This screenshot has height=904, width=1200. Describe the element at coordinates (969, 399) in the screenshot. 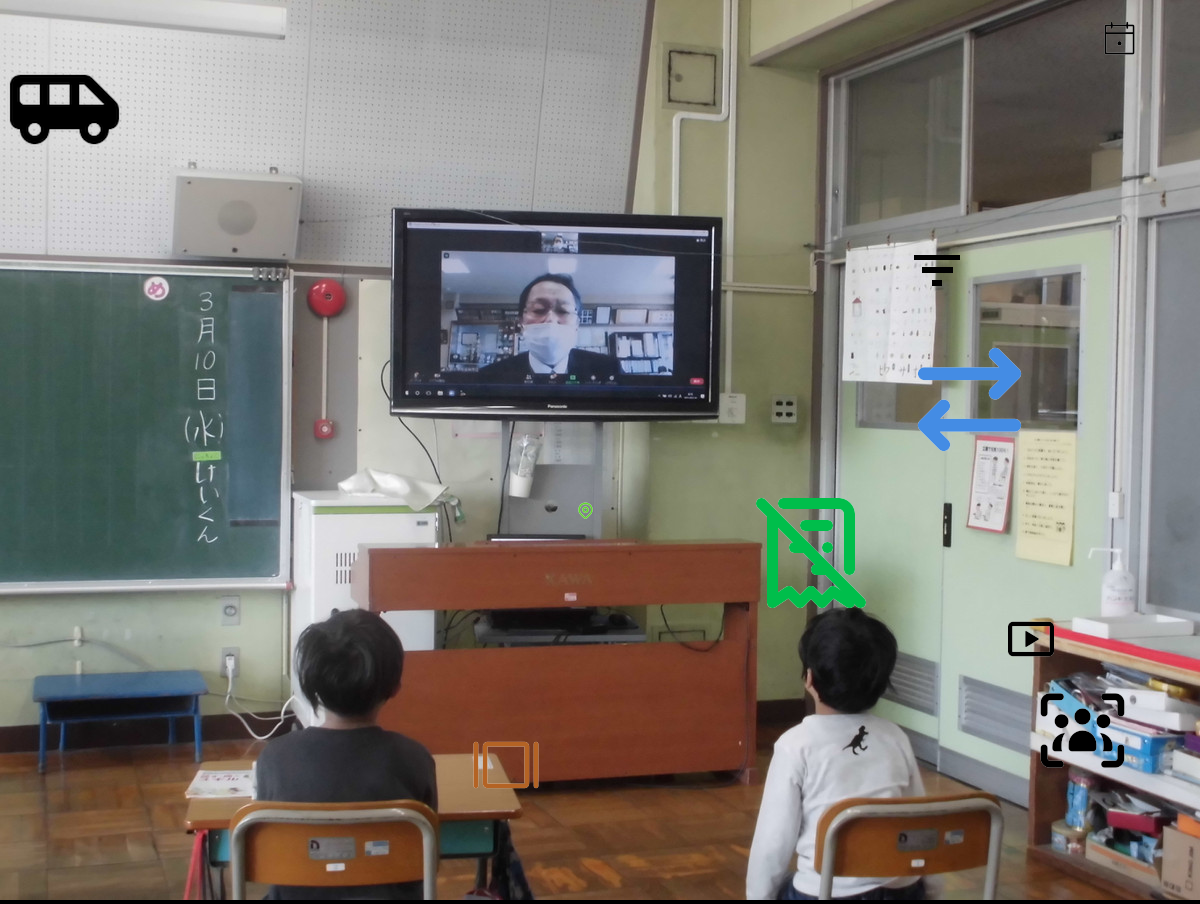

I see `swap or exchange items` at that location.